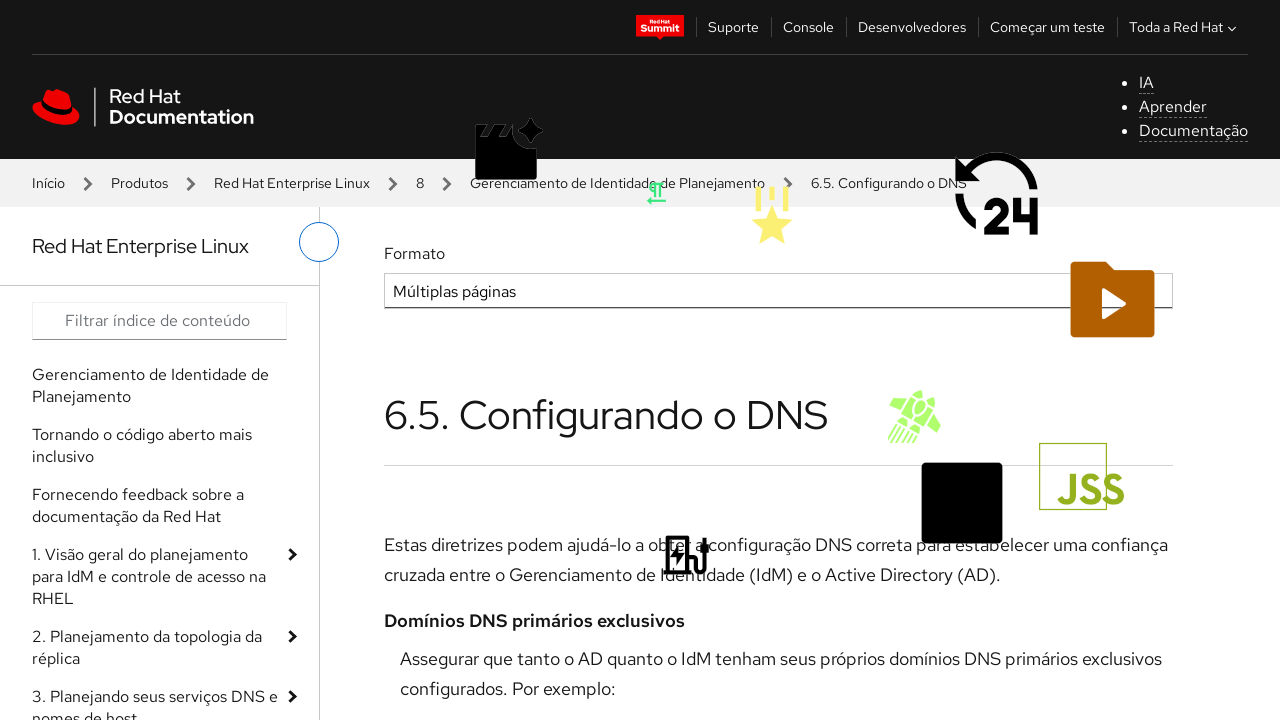  What do you see at coordinates (1112, 299) in the screenshot?
I see `open video folder` at bounding box center [1112, 299].